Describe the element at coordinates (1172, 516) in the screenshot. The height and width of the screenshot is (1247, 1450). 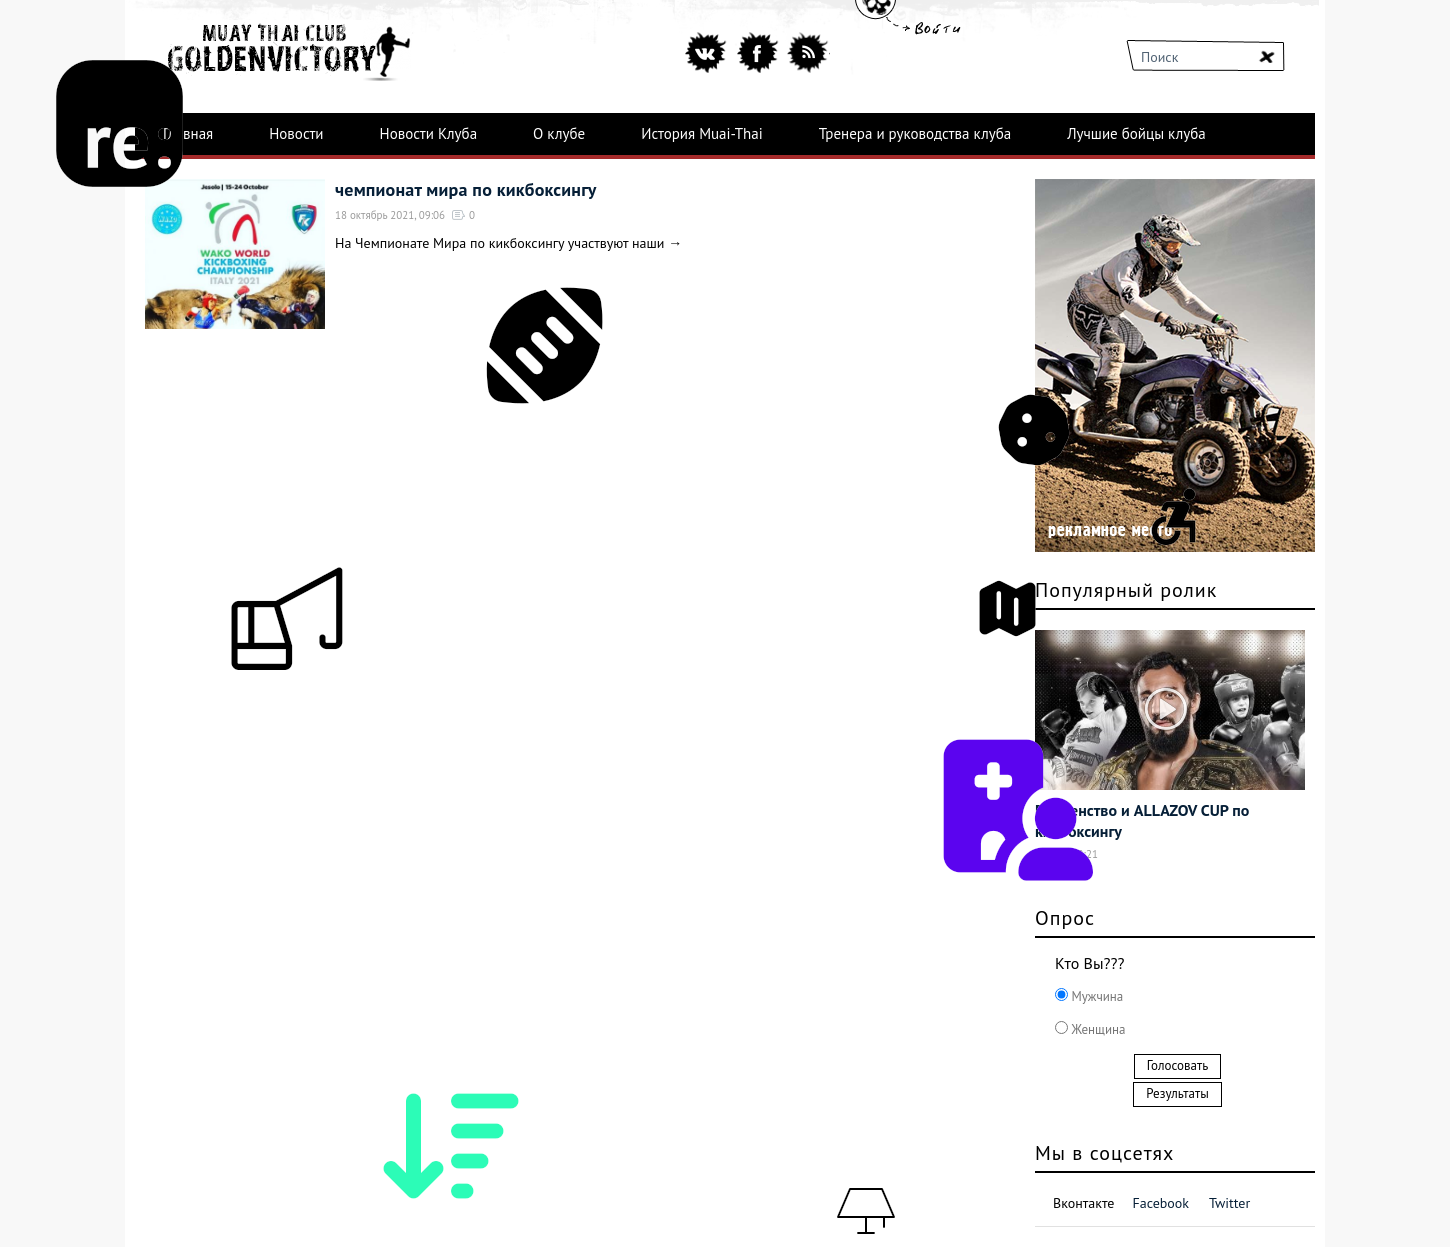
I see `indicates wheelchair accessible route or entrance` at that location.